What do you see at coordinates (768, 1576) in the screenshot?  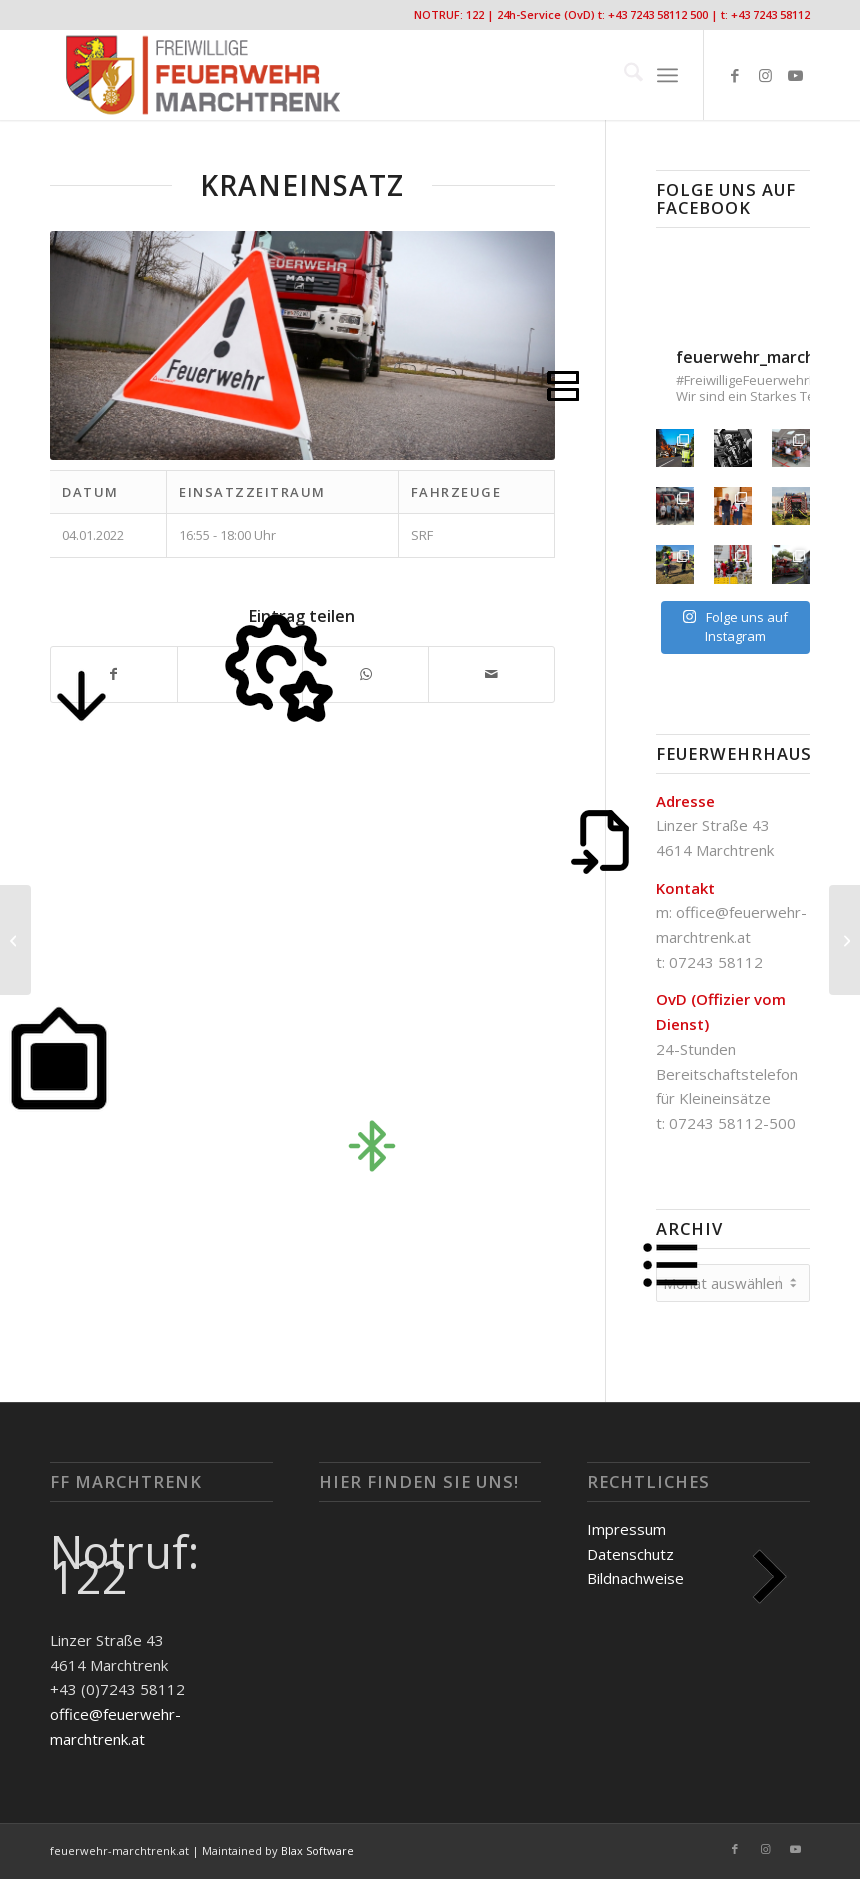 I see `navigate to the next item or page` at bounding box center [768, 1576].